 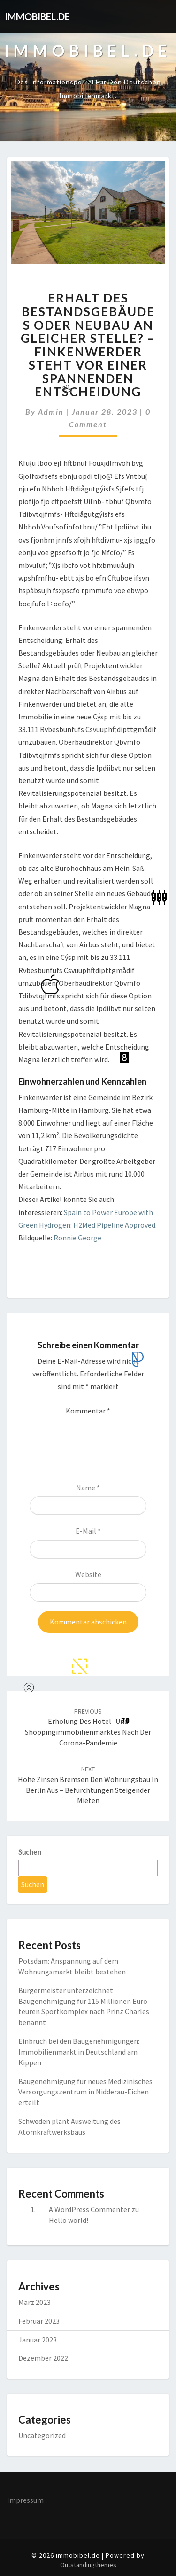 I want to click on configure audio or video input connections, so click(x=159, y=897).